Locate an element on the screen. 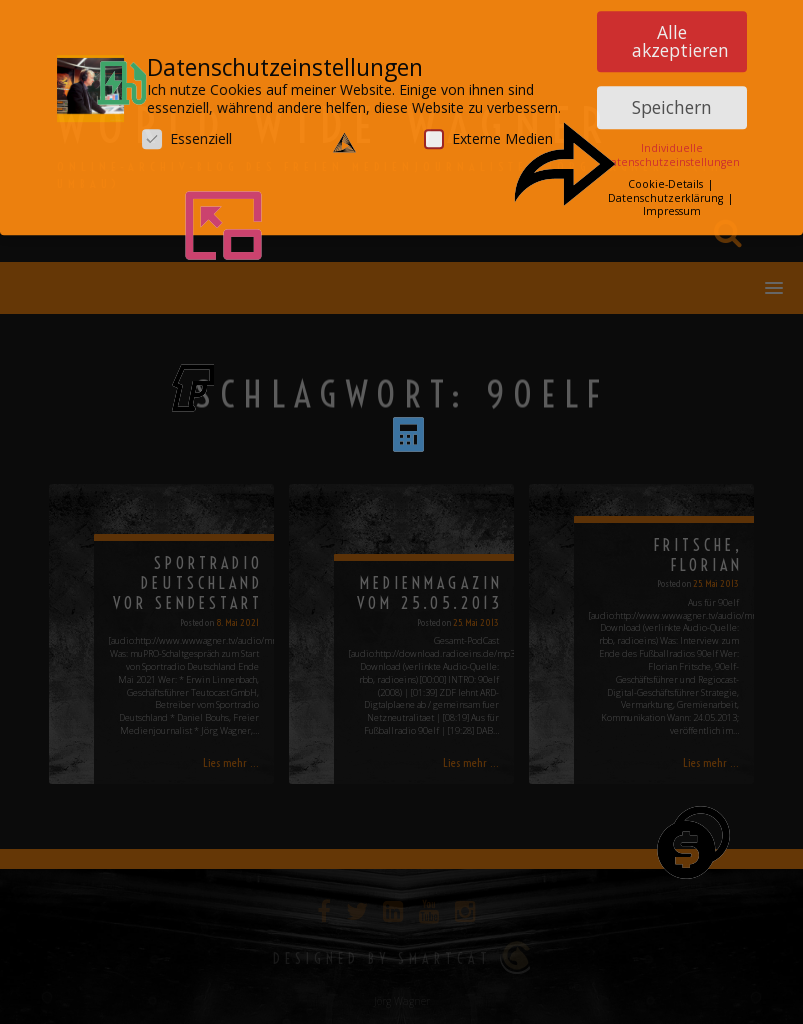  share content with others is located at coordinates (559, 169).